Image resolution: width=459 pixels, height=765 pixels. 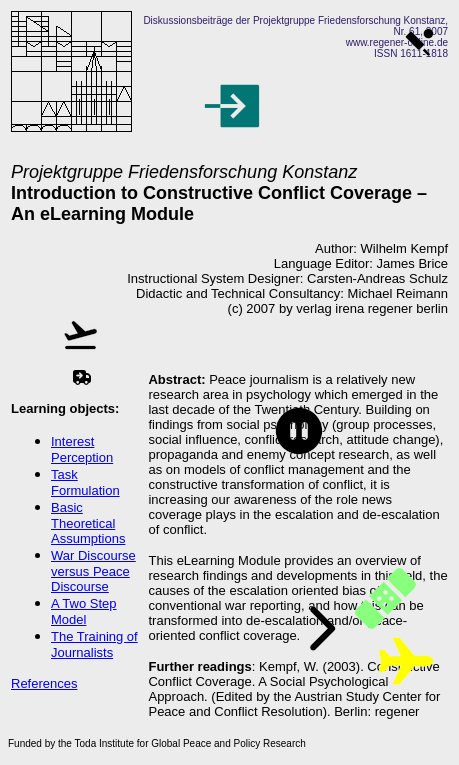 I want to click on log in or sign in to your account, so click(x=232, y=106).